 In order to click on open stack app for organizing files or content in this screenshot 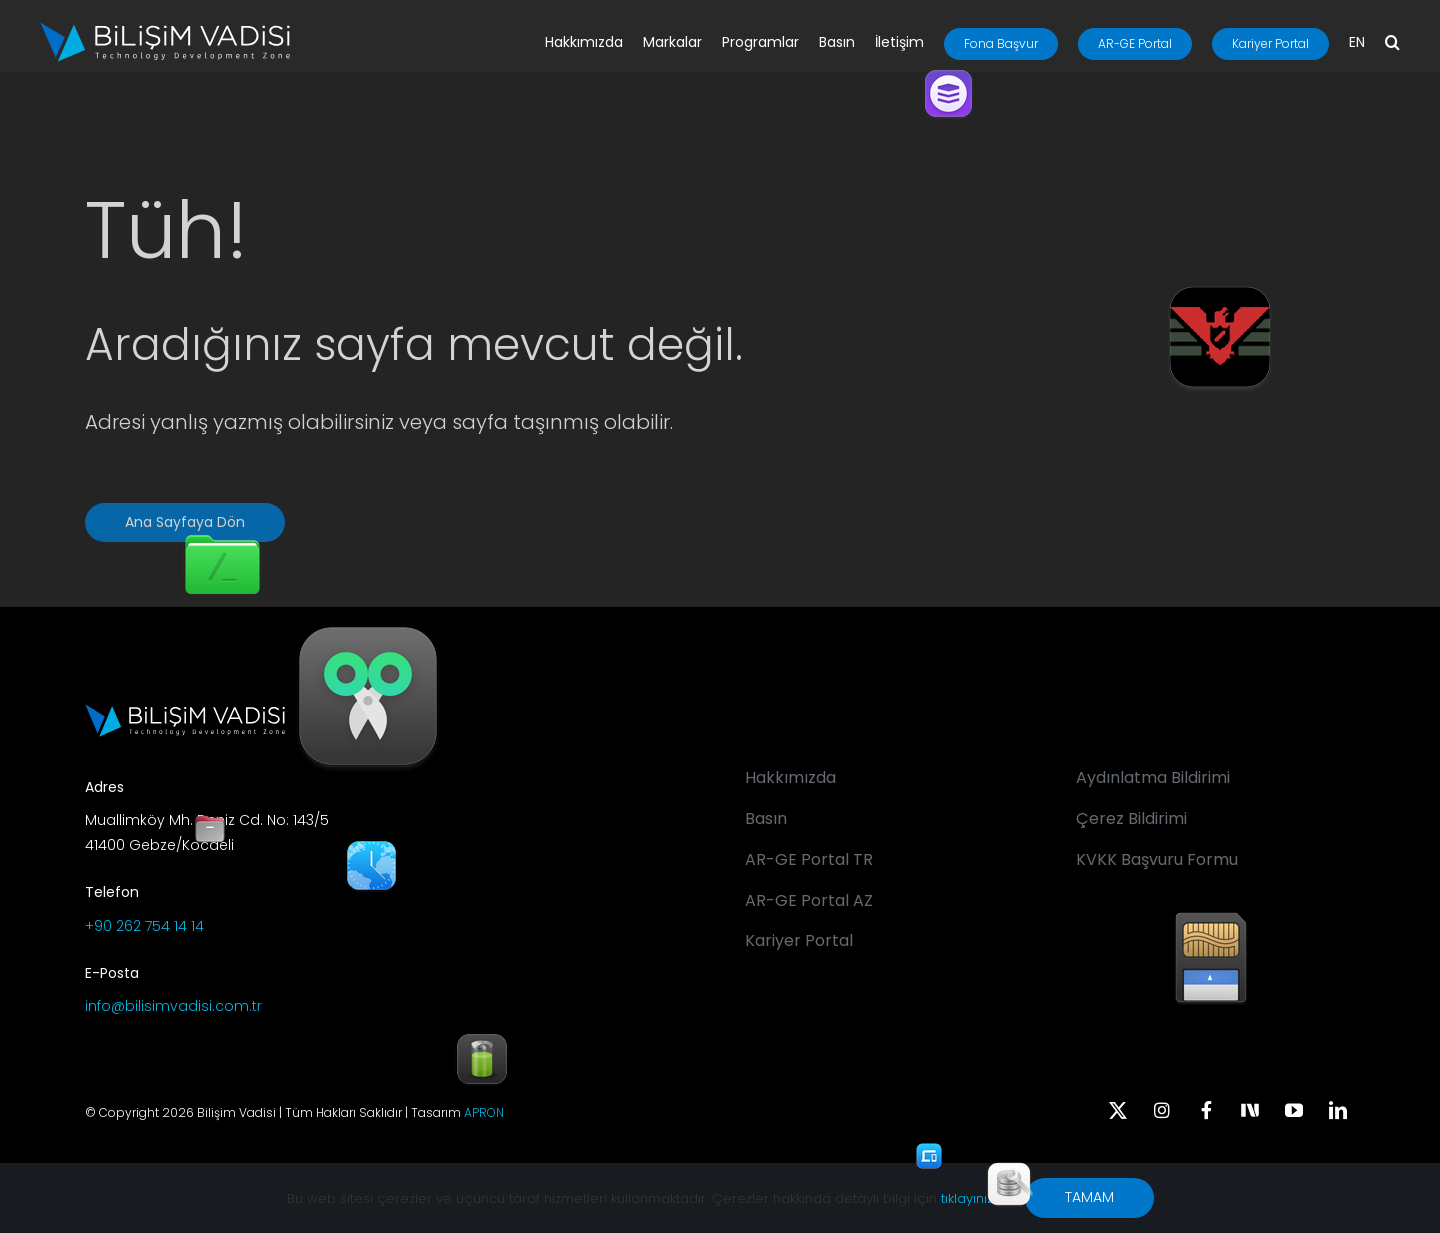, I will do `click(948, 93)`.